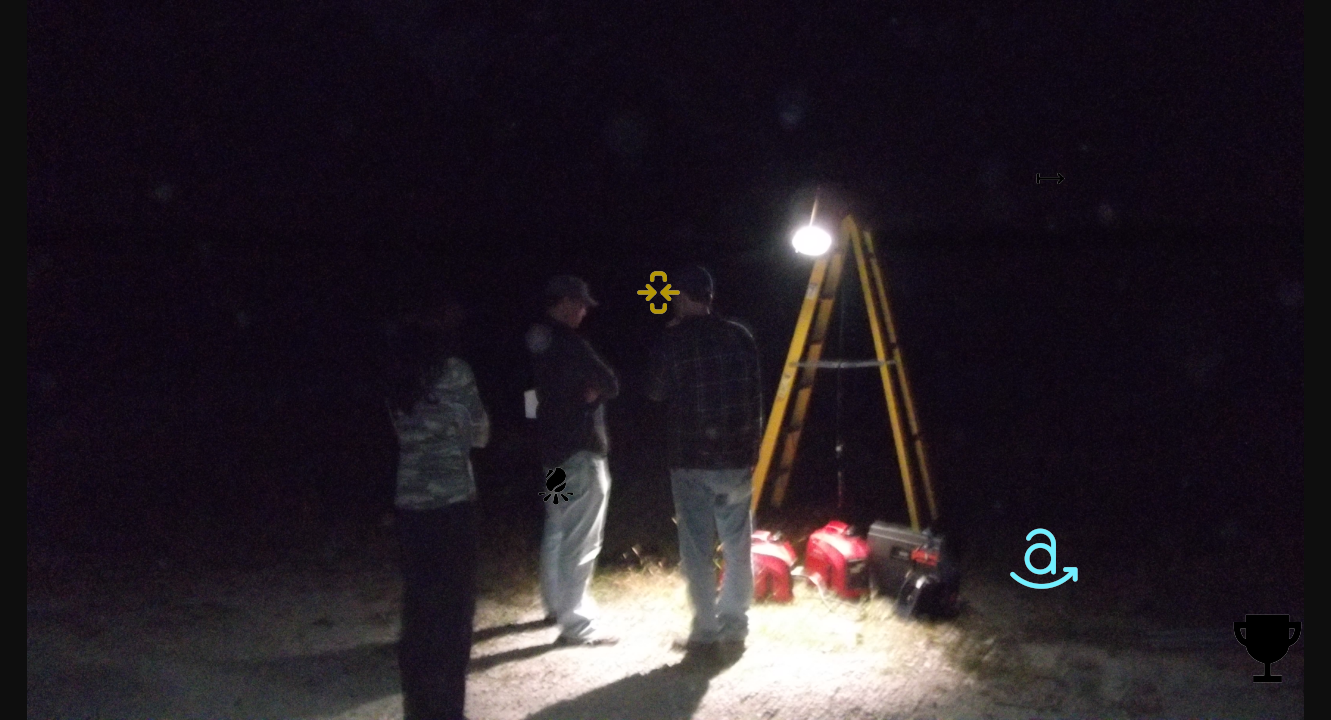 This screenshot has height=720, width=1331. What do you see at coordinates (658, 292) in the screenshot?
I see `narrow the viewport width` at bounding box center [658, 292].